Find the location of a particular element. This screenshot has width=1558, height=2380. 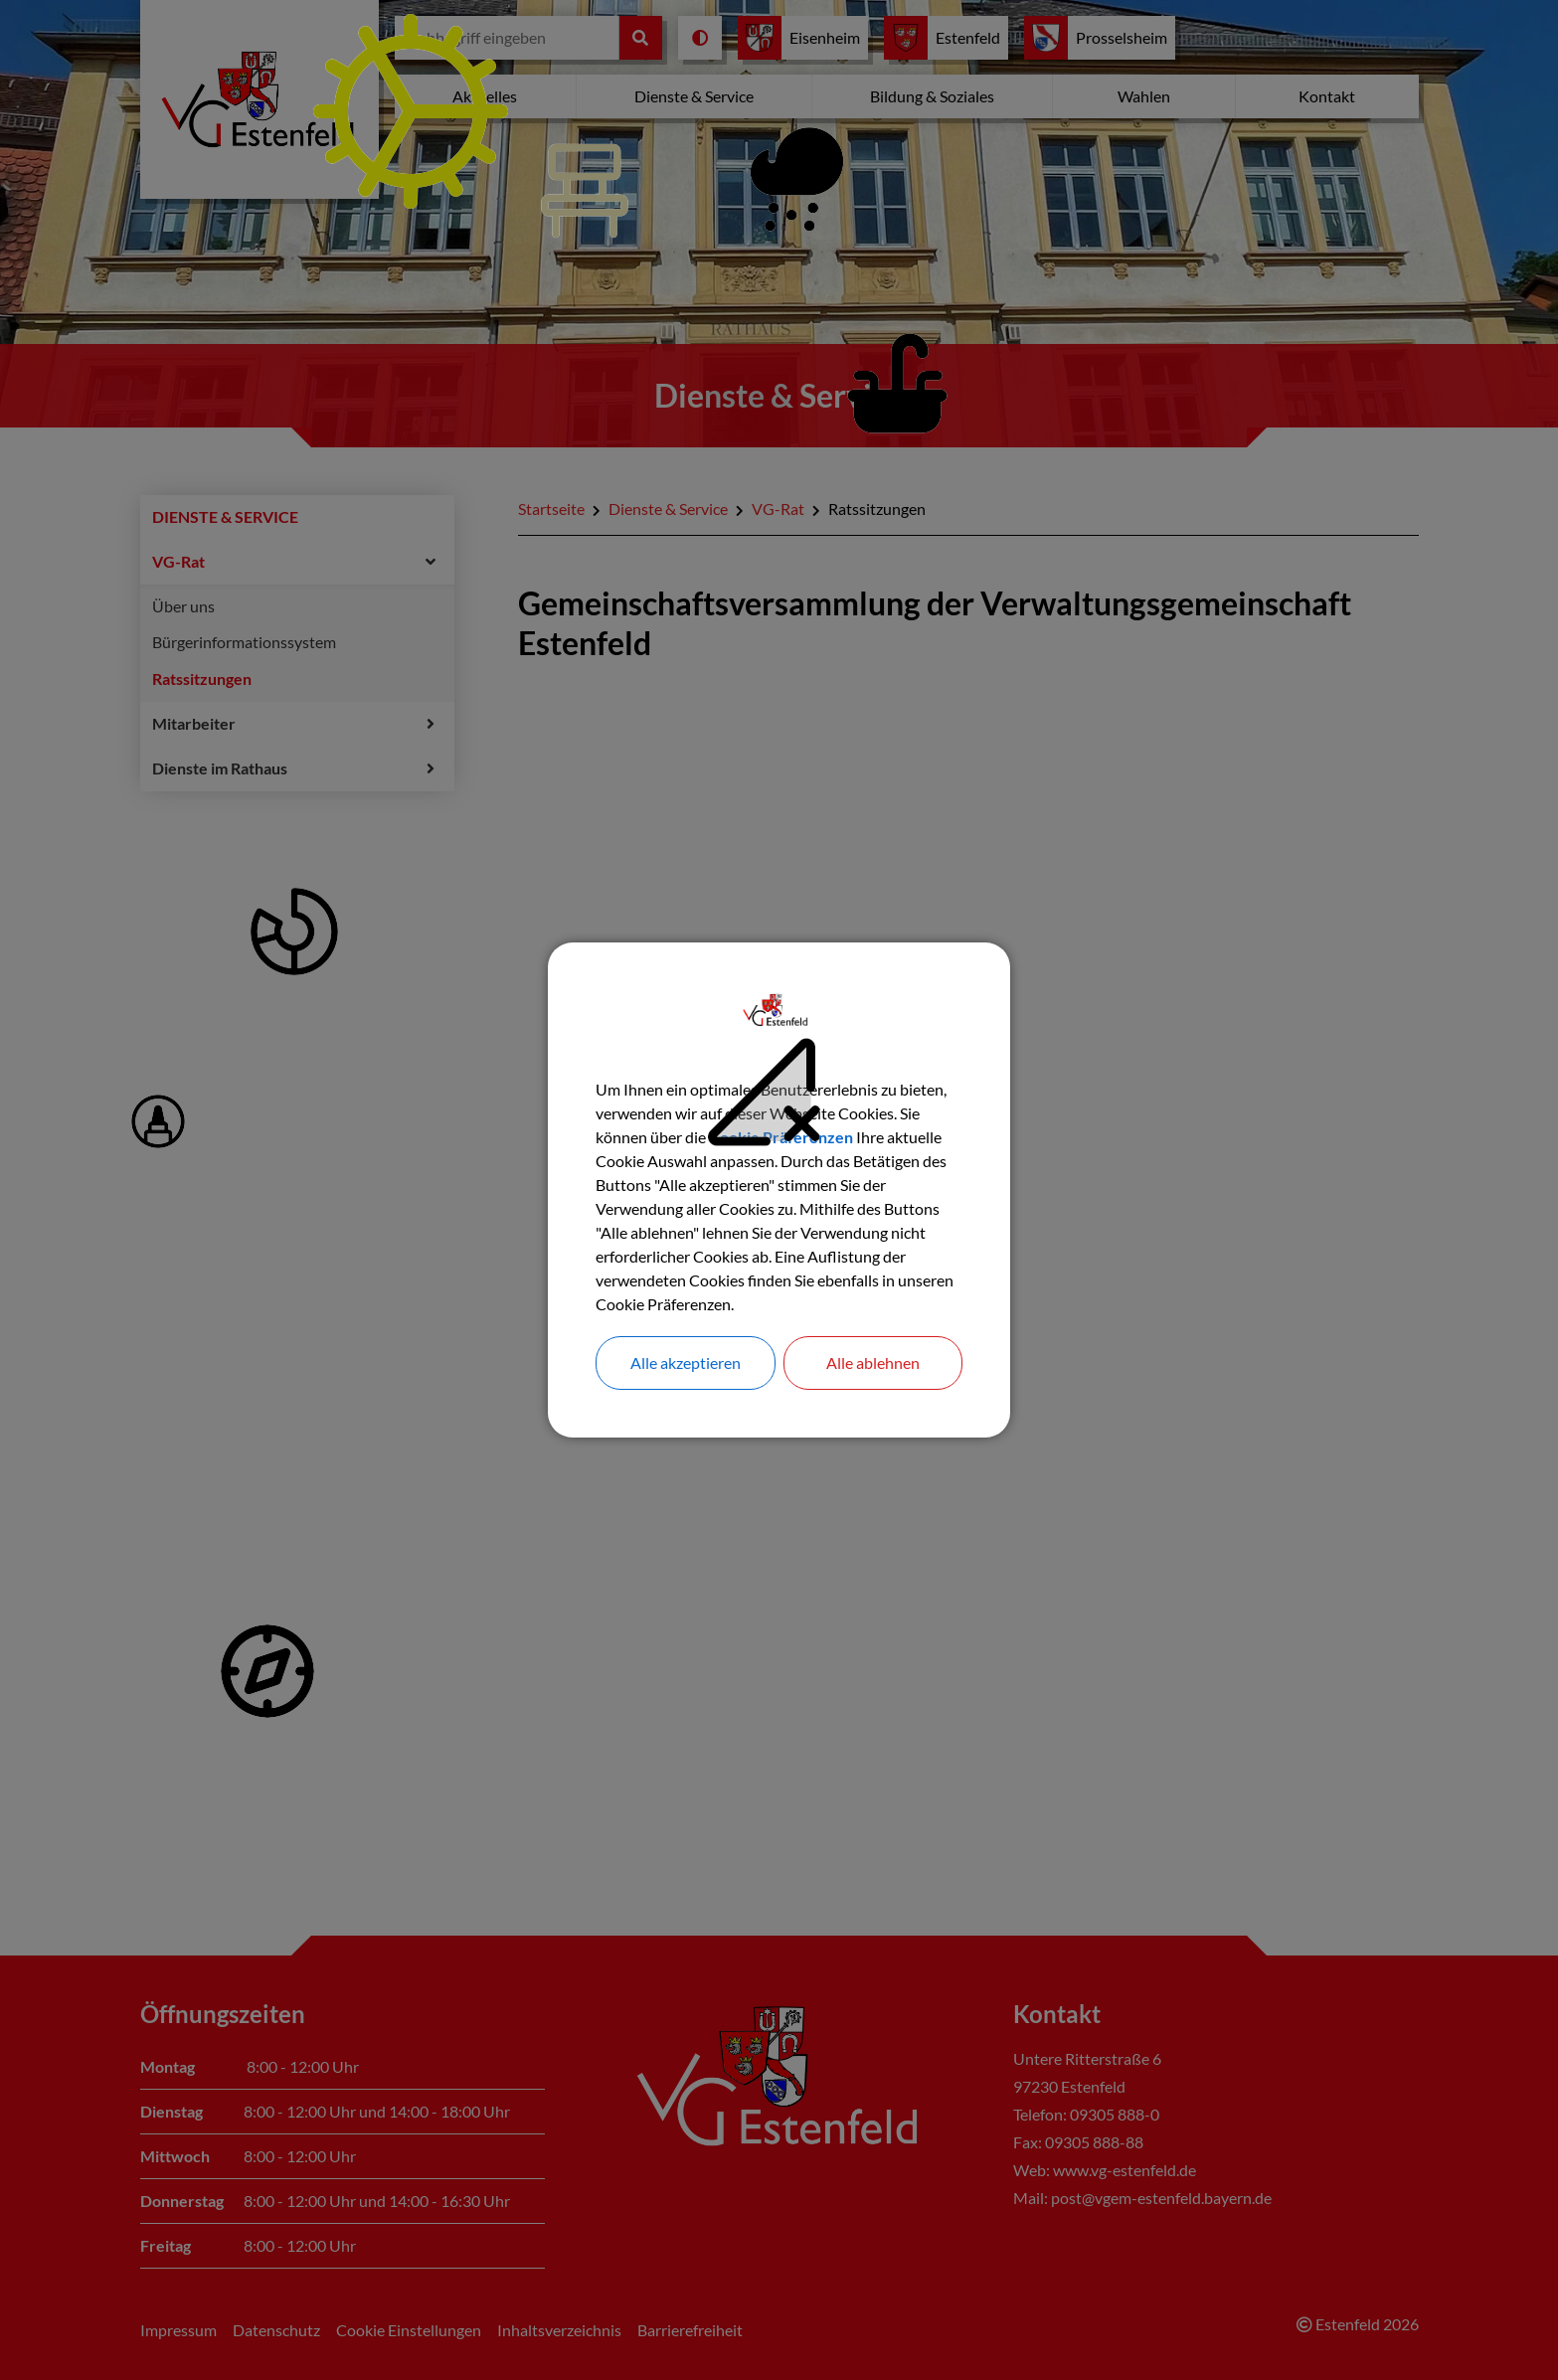

no cellular signal available is located at coordinates (771, 1097).